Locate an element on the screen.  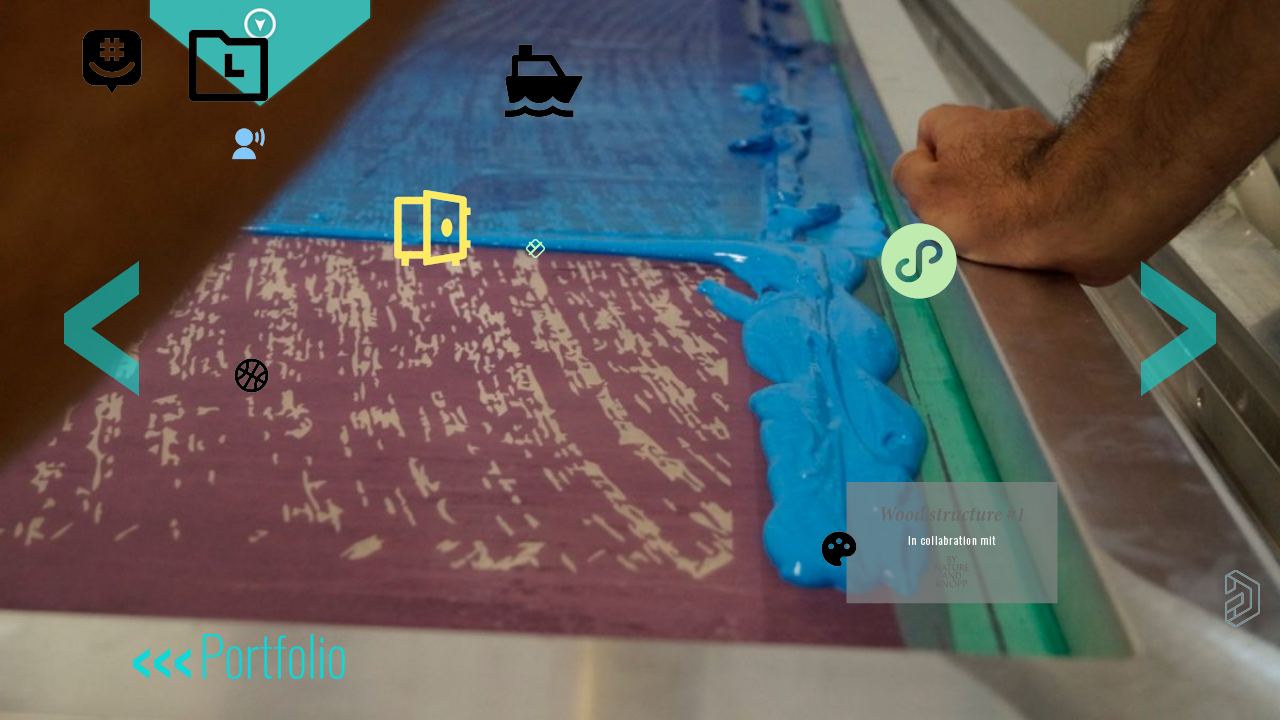
open Altium Designer application is located at coordinates (1242, 598).